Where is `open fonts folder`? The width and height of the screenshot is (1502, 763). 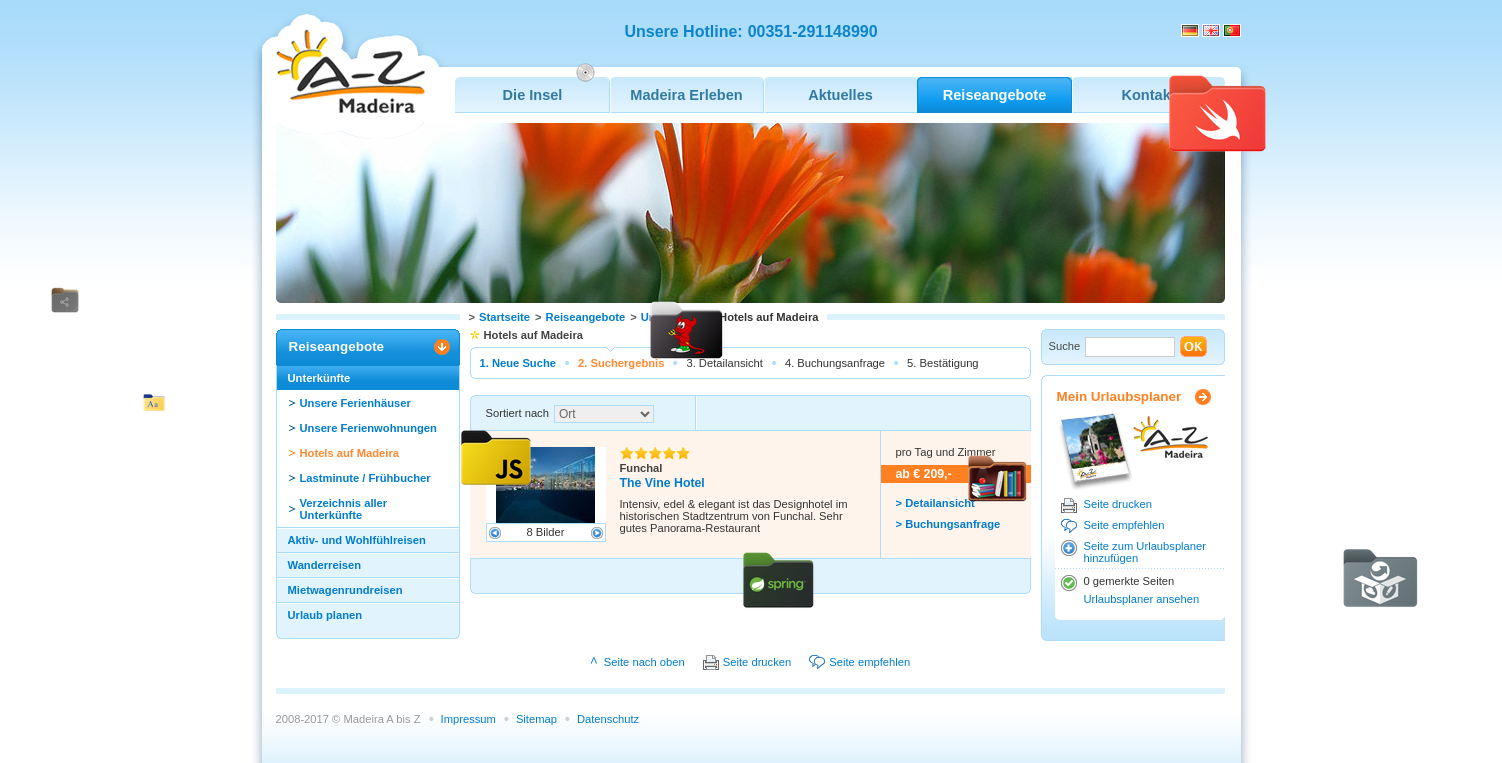 open fonts folder is located at coordinates (154, 403).